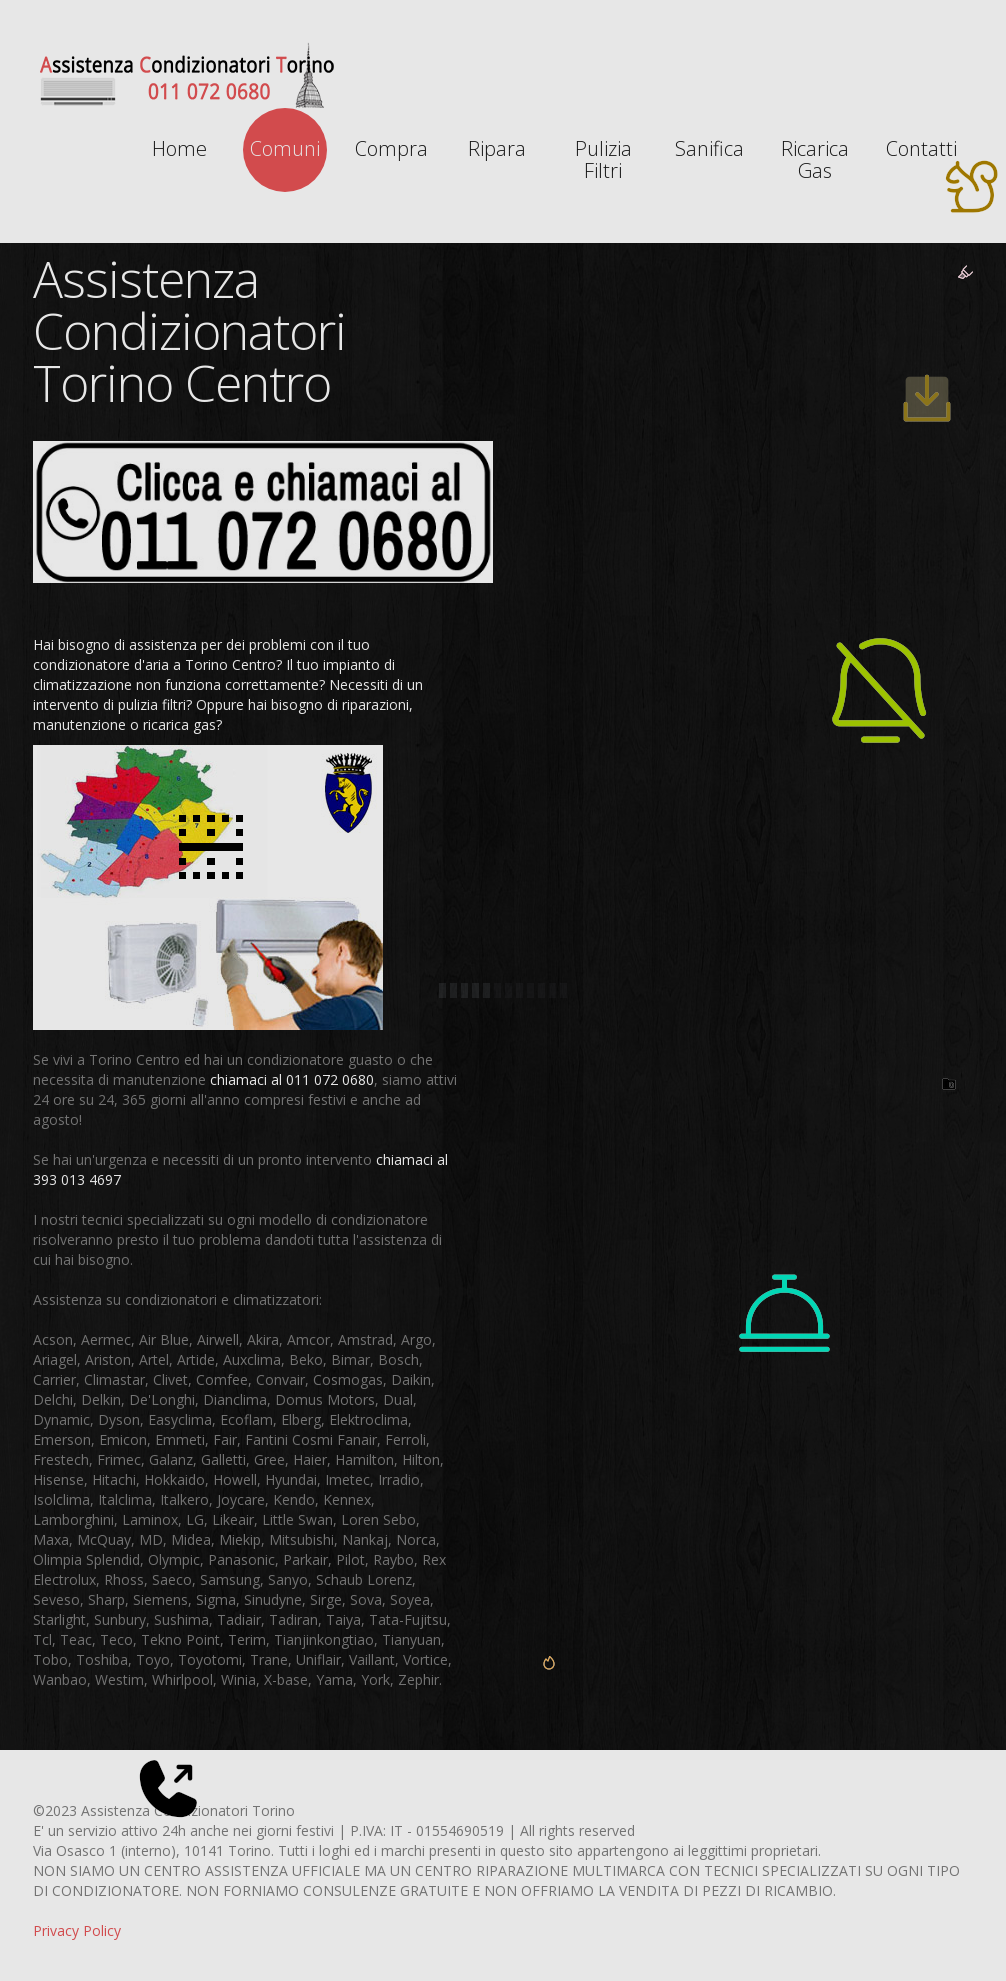  What do you see at coordinates (927, 400) in the screenshot?
I see `download a file to your device` at bounding box center [927, 400].